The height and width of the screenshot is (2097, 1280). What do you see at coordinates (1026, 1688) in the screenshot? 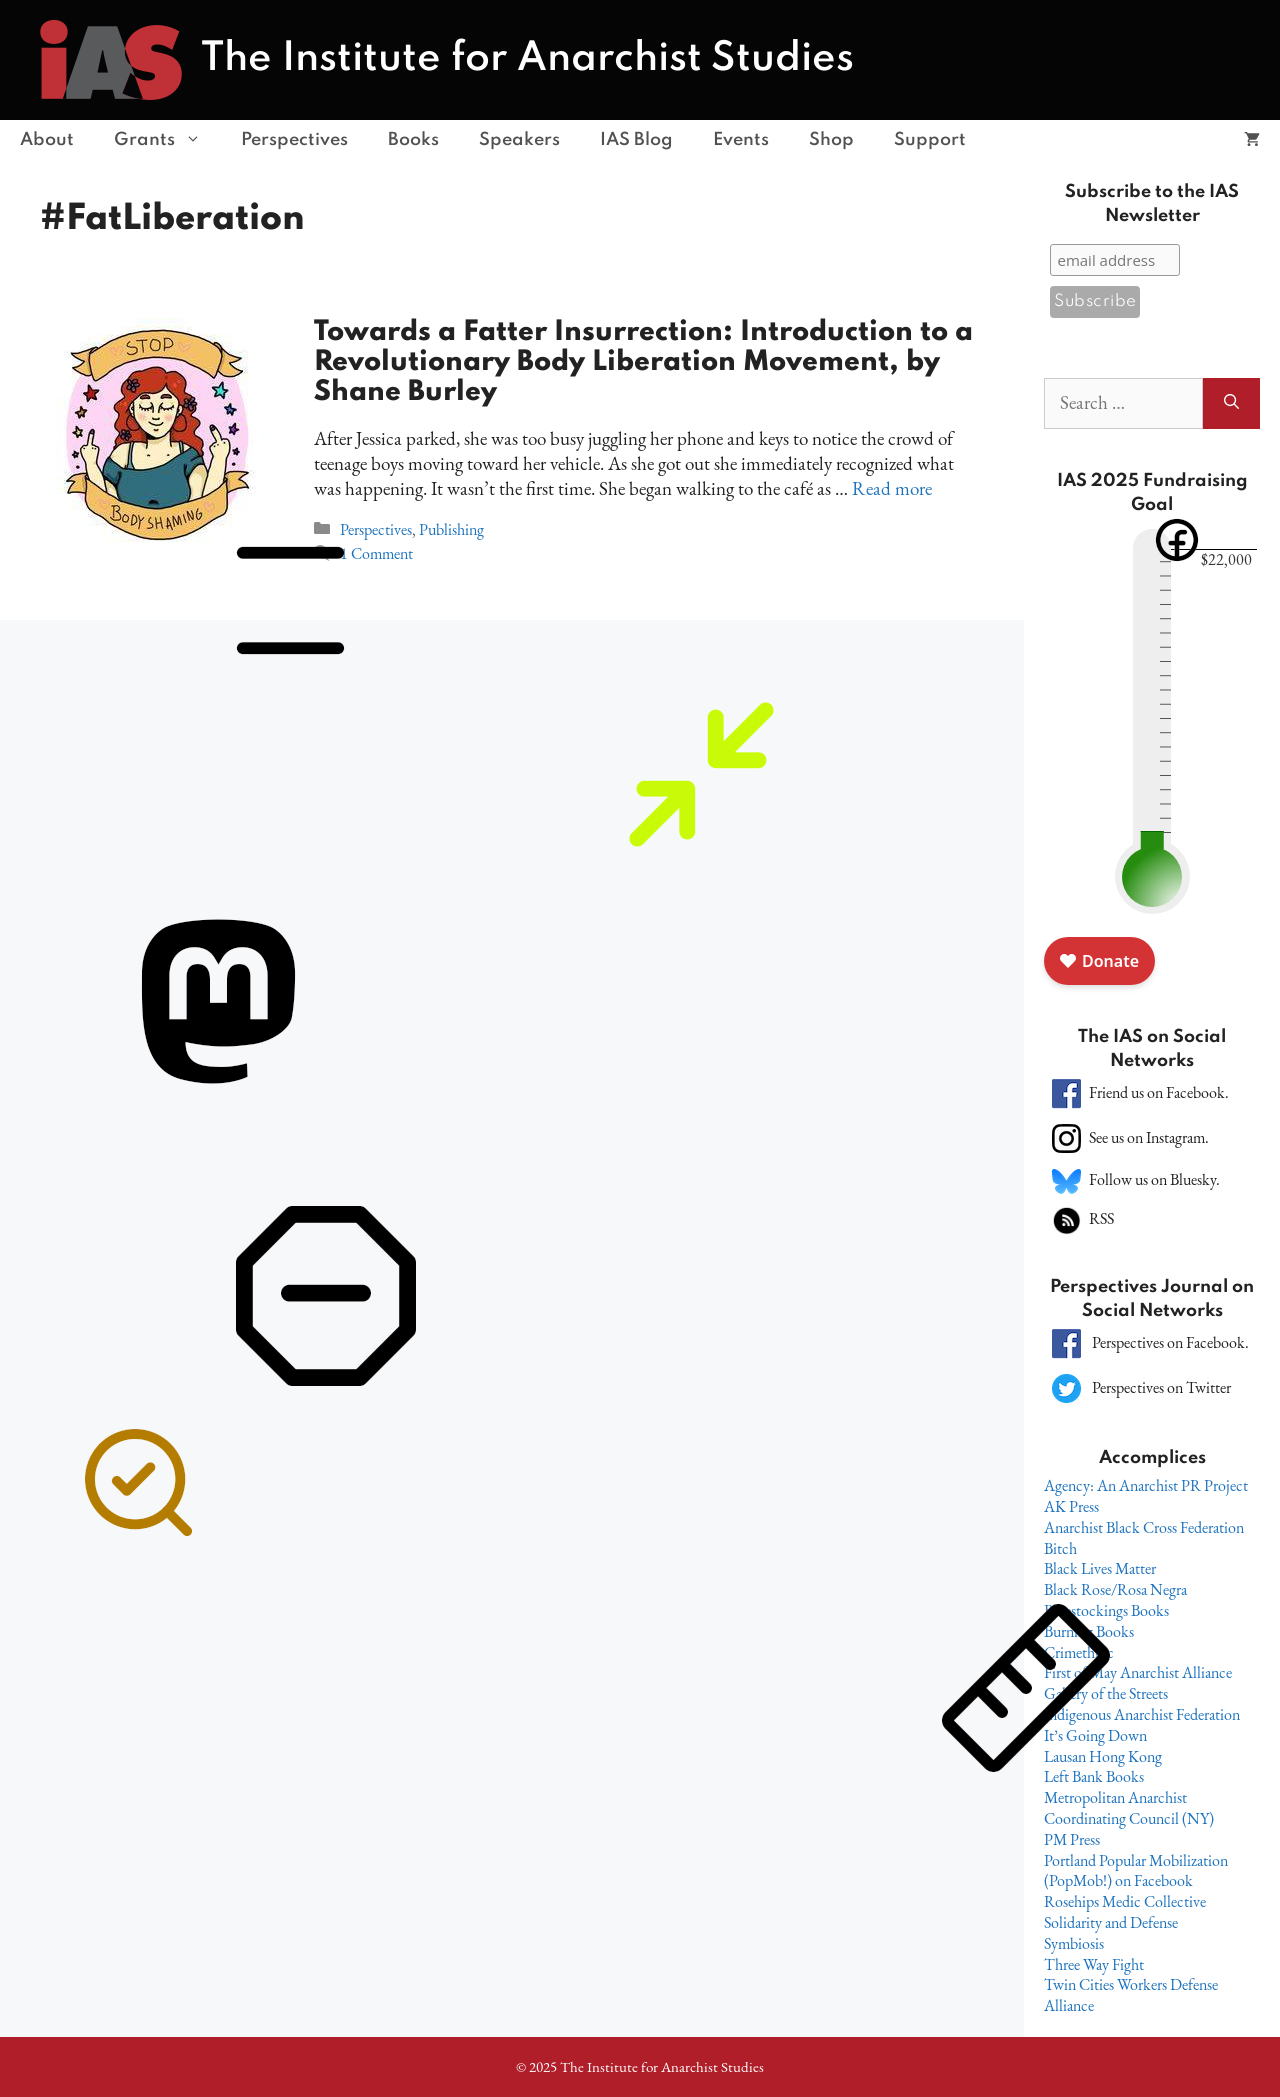
I see `access measurement tools` at bounding box center [1026, 1688].